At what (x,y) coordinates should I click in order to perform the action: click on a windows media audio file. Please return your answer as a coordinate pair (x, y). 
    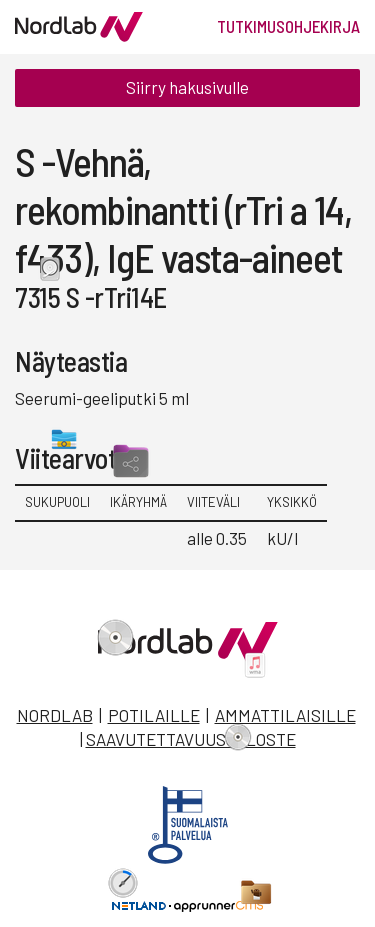
    Looking at the image, I should click on (255, 665).